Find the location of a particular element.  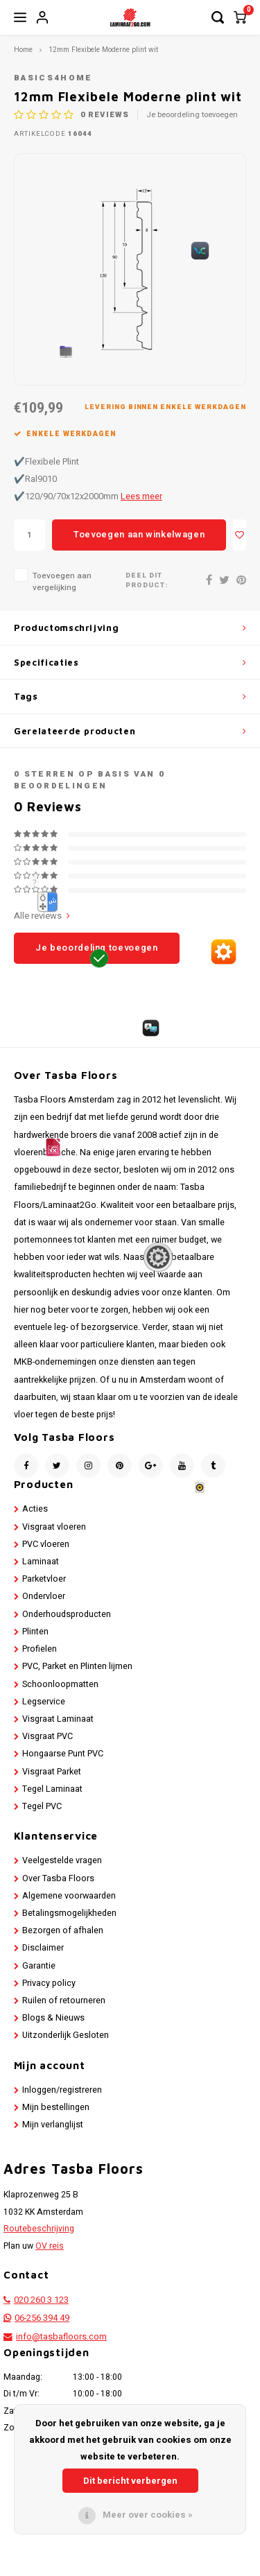

open veracrypt disk encryption app is located at coordinates (200, 250).